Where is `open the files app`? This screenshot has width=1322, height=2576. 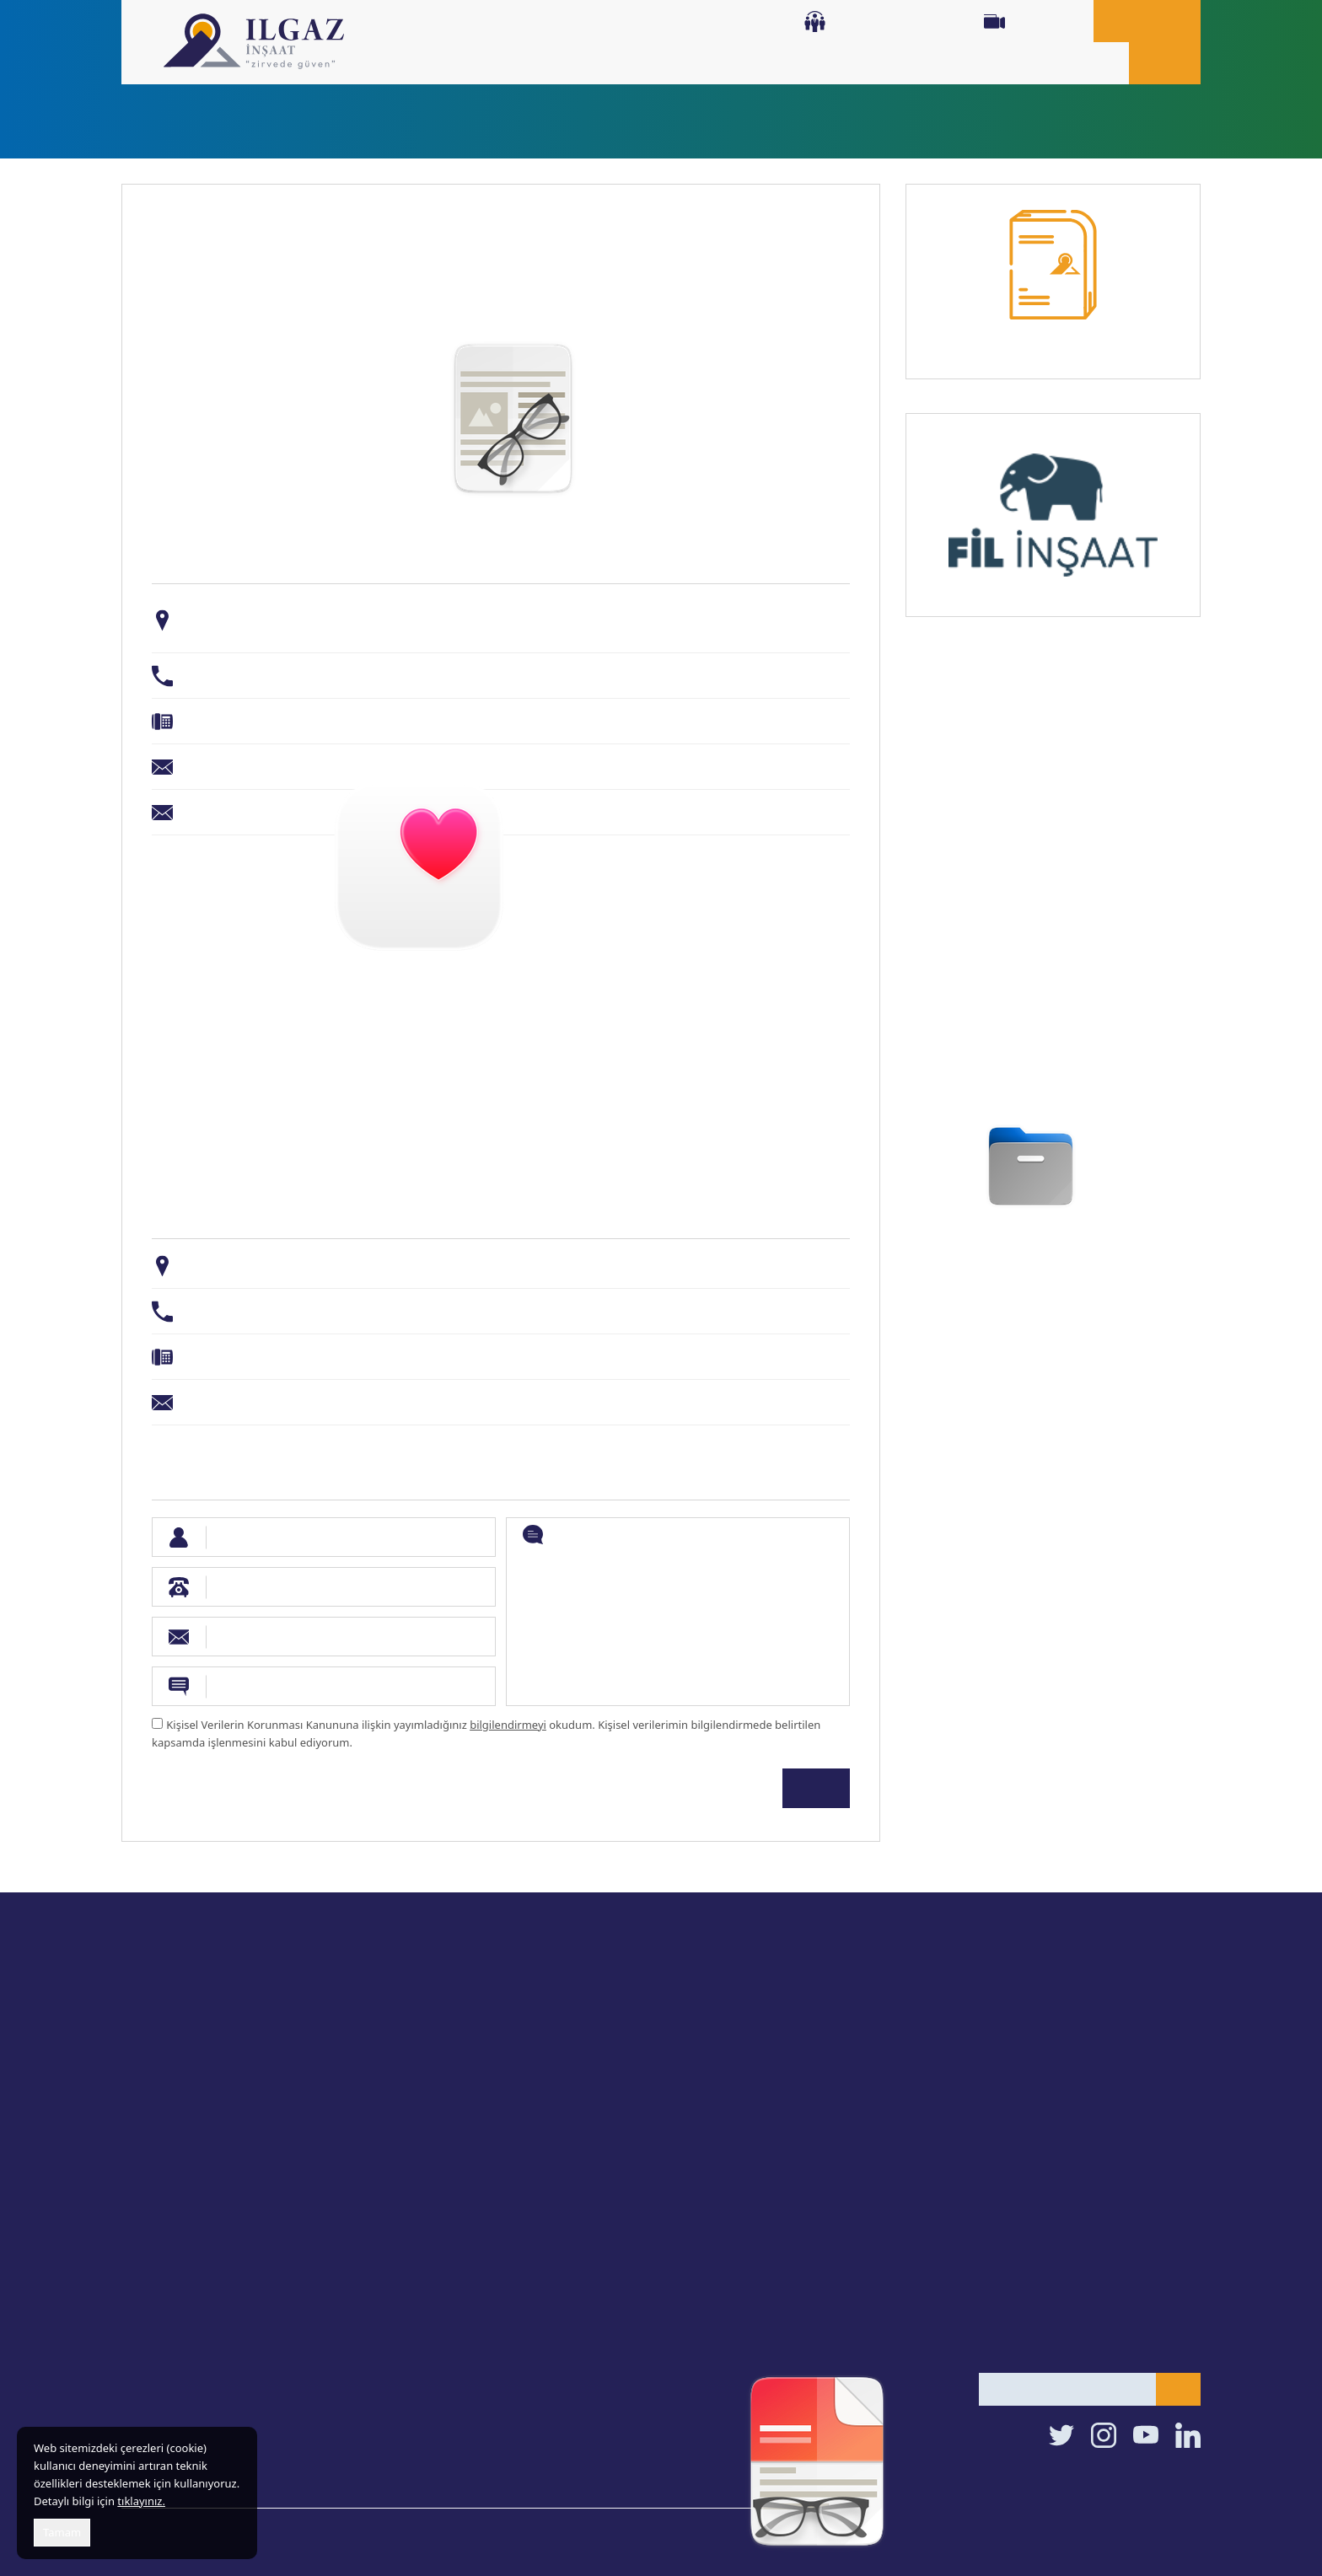 open the files app is located at coordinates (1030, 1166).